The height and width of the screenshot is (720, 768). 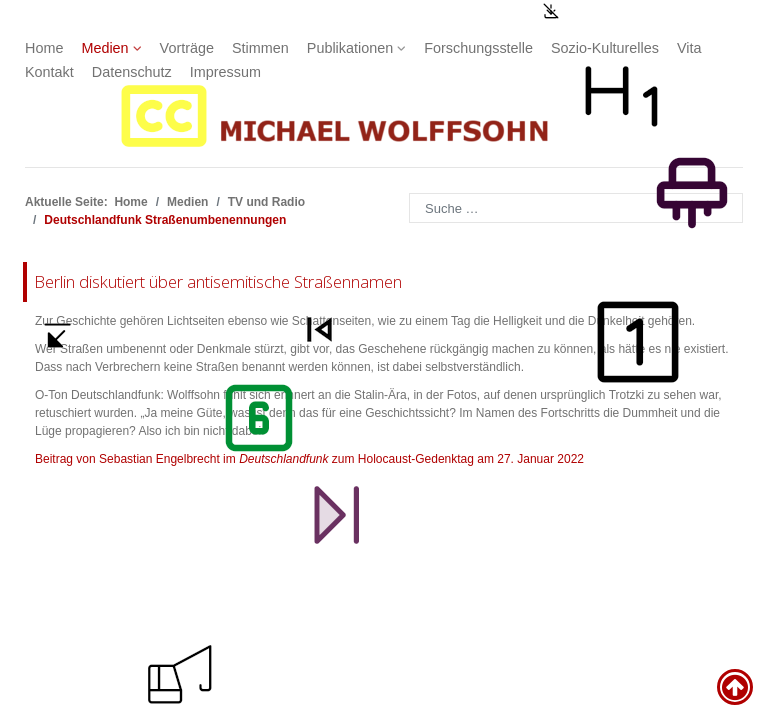 I want to click on format text as heading level 1, so click(x=620, y=95).